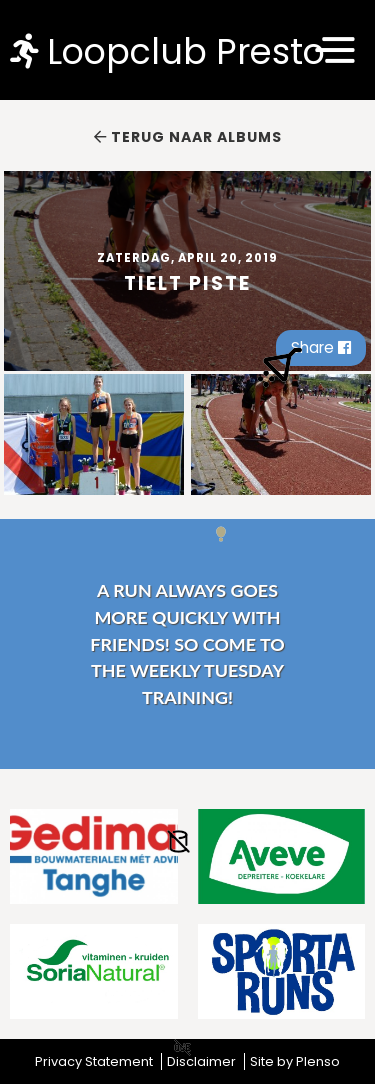 The height and width of the screenshot is (1084, 375). Describe the element at coordinates (279, 365) in the screenshot. I see `bathroom or shower amenity indicator` at that location.